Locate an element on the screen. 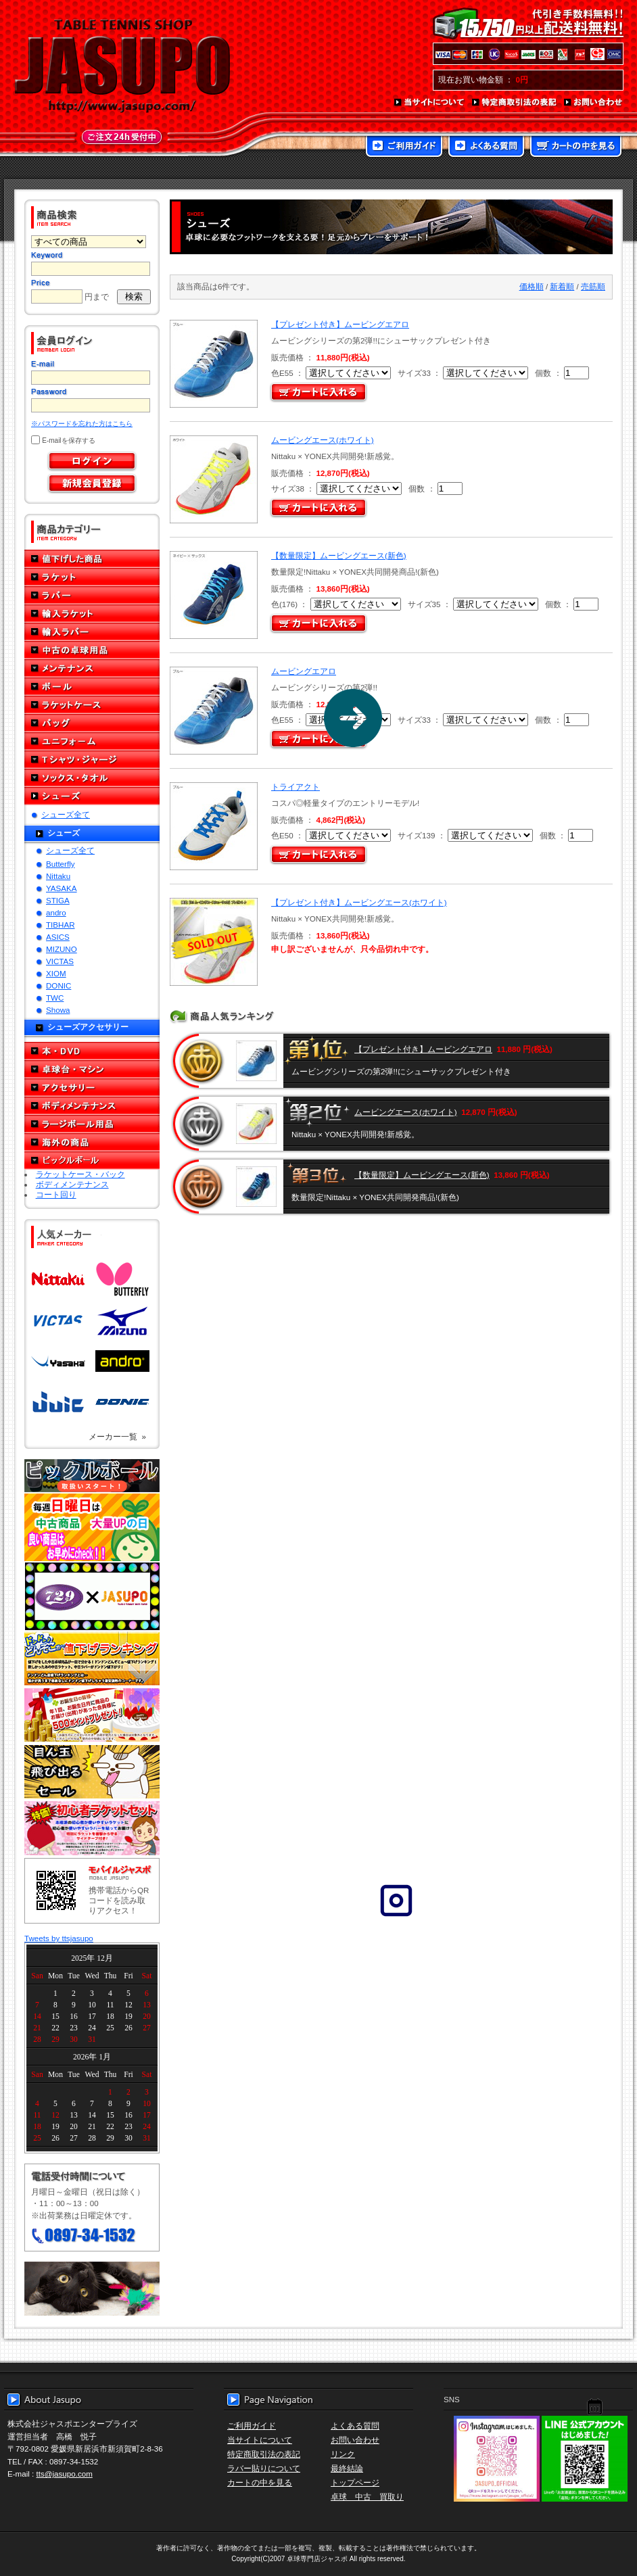  apply a mask to selected layer or object is located at coordinates (396, 1901).